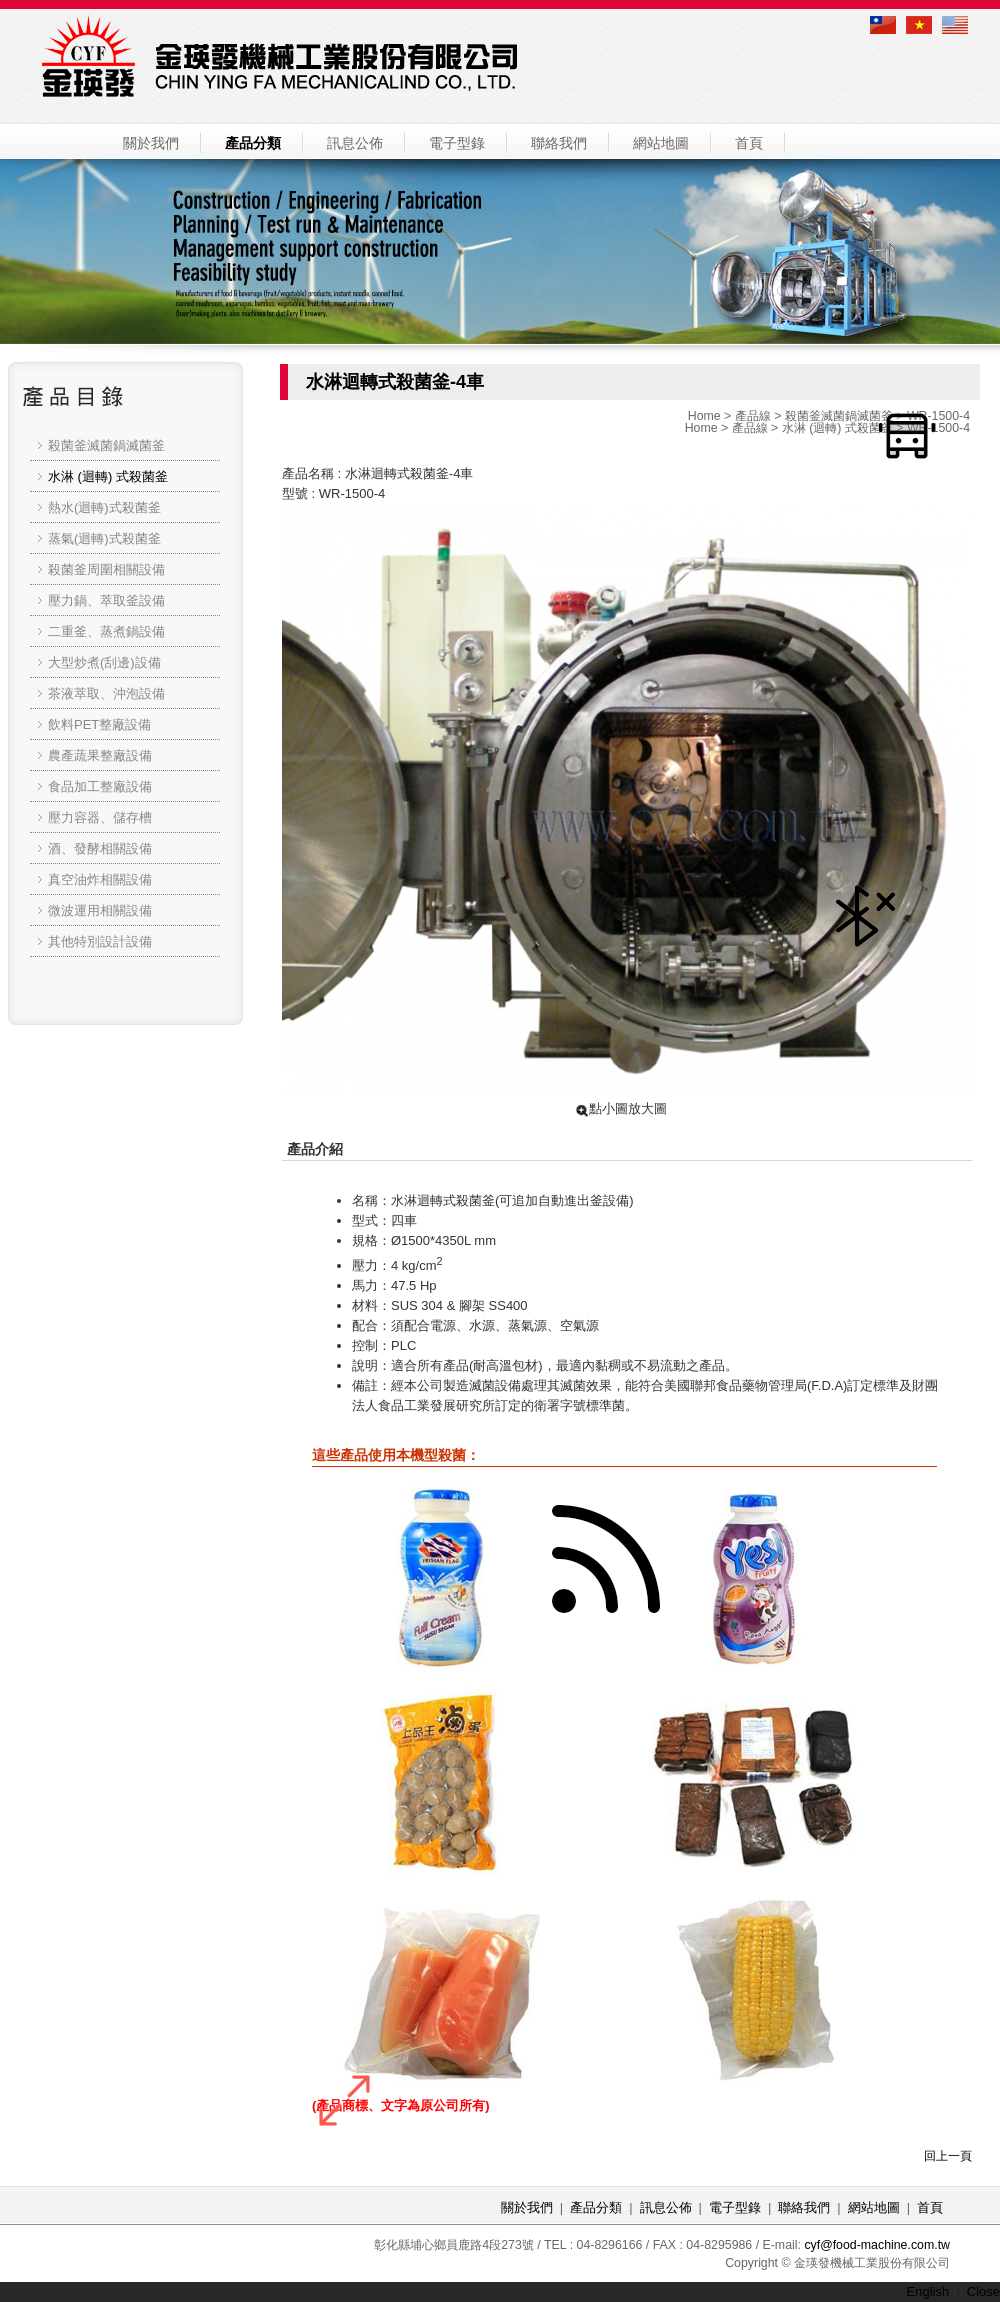 This screenshot has width=1000, height=2302. What do you see at coordinates (907, 436) in the screenshot?
I see `view public transit options` at bounding box center [907, 436].